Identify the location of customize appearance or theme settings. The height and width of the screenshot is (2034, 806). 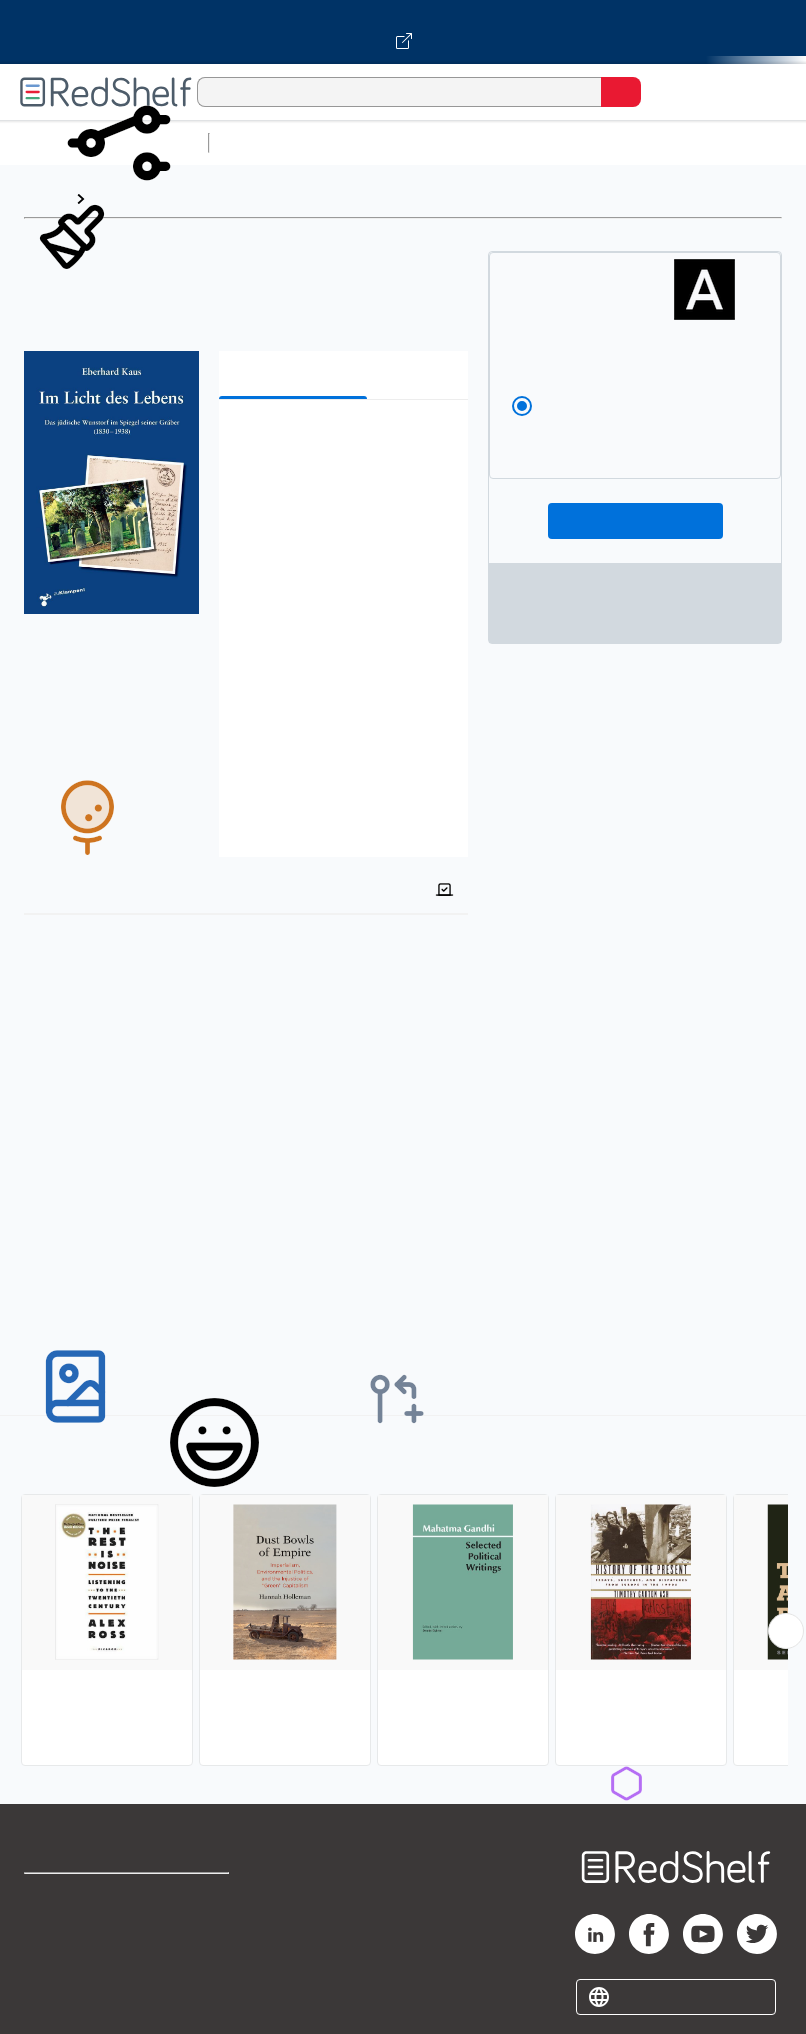
(72, 237).